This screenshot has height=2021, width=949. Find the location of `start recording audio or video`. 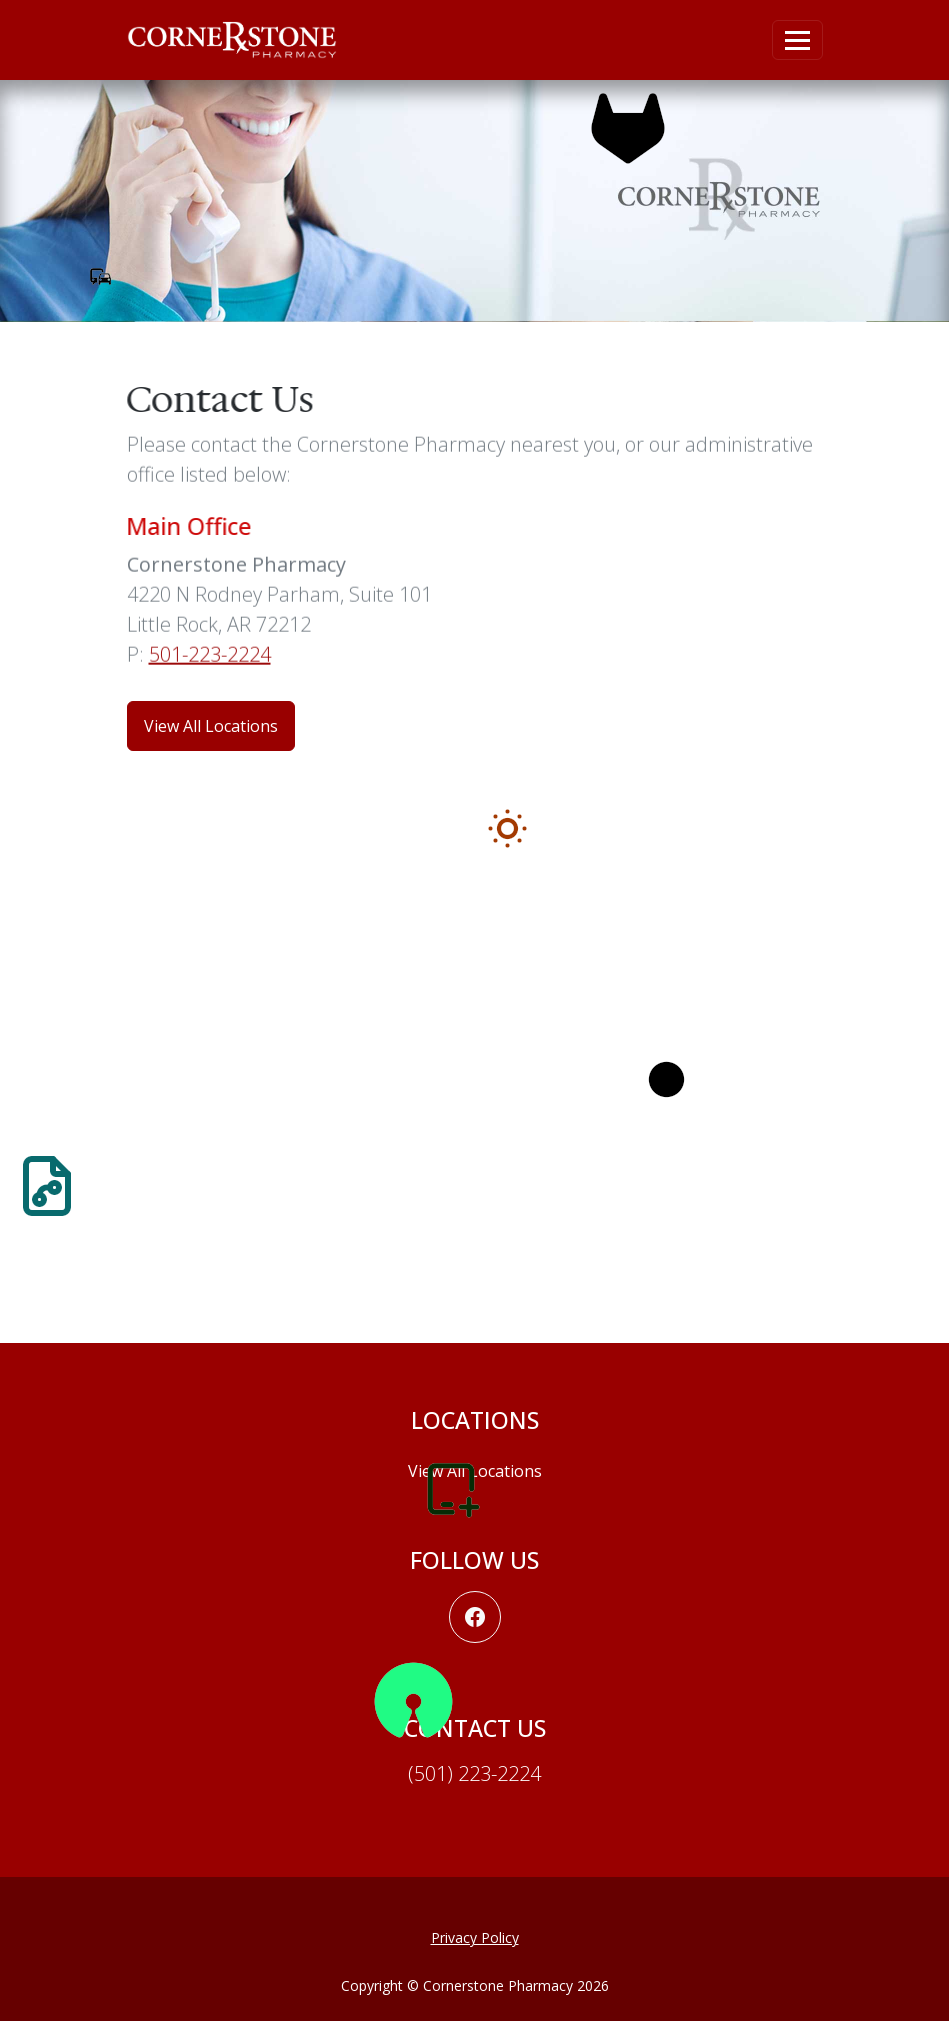

start recording audio or video is located at coordinates (666, 1079).